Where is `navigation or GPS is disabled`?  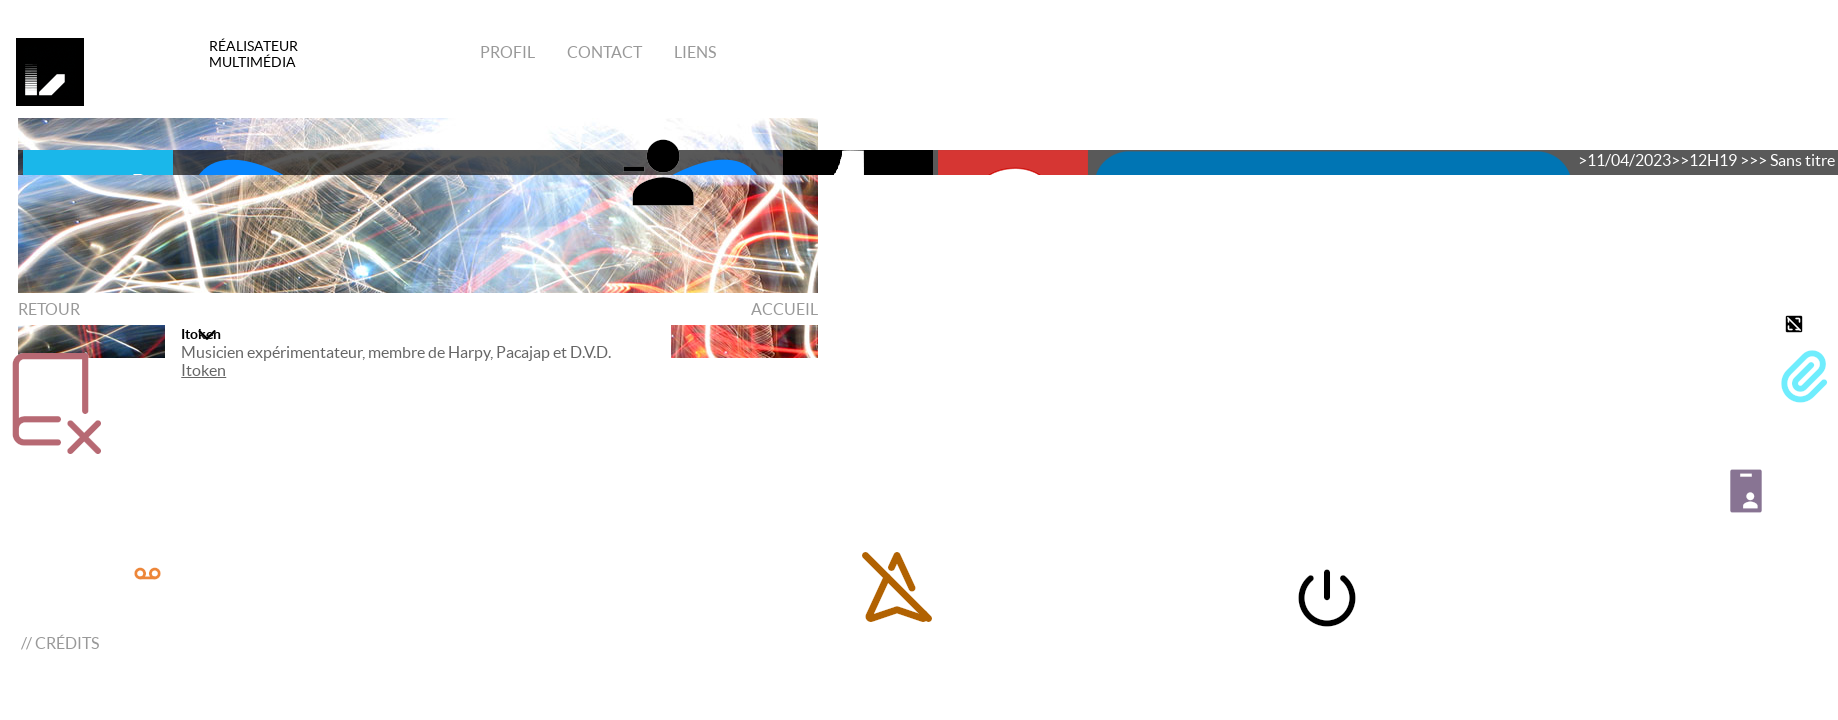 navigation or GPS is disabled is located at coordinates (897, 587).